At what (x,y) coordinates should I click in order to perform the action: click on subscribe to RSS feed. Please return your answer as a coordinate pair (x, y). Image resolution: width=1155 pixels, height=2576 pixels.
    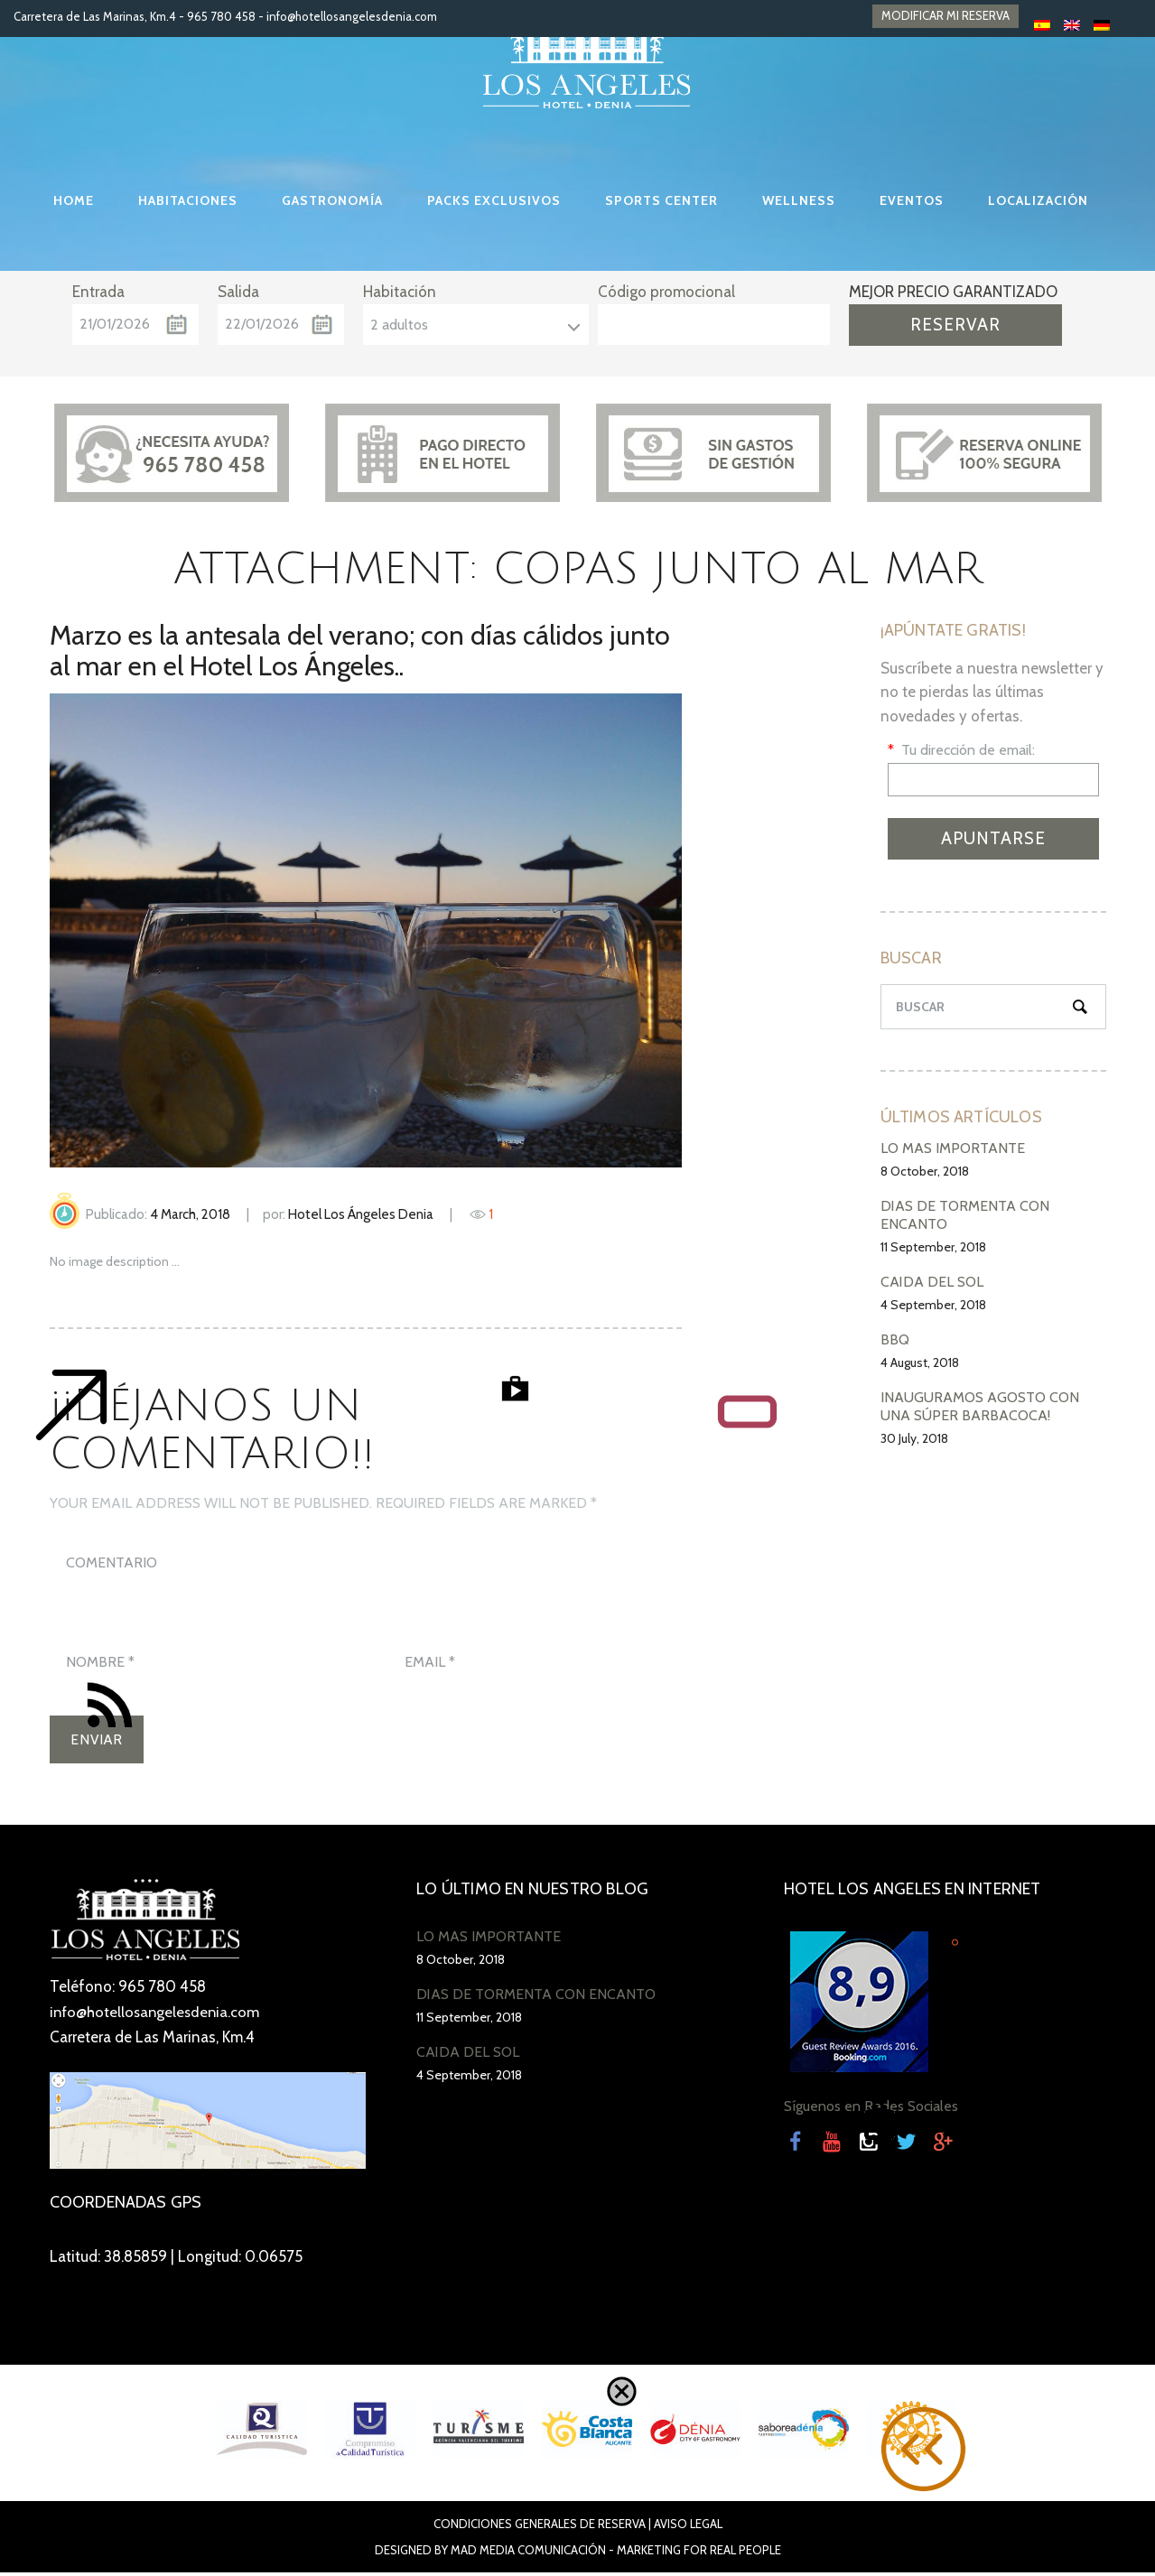
    Looking at the image, I should click on (110, 1704).